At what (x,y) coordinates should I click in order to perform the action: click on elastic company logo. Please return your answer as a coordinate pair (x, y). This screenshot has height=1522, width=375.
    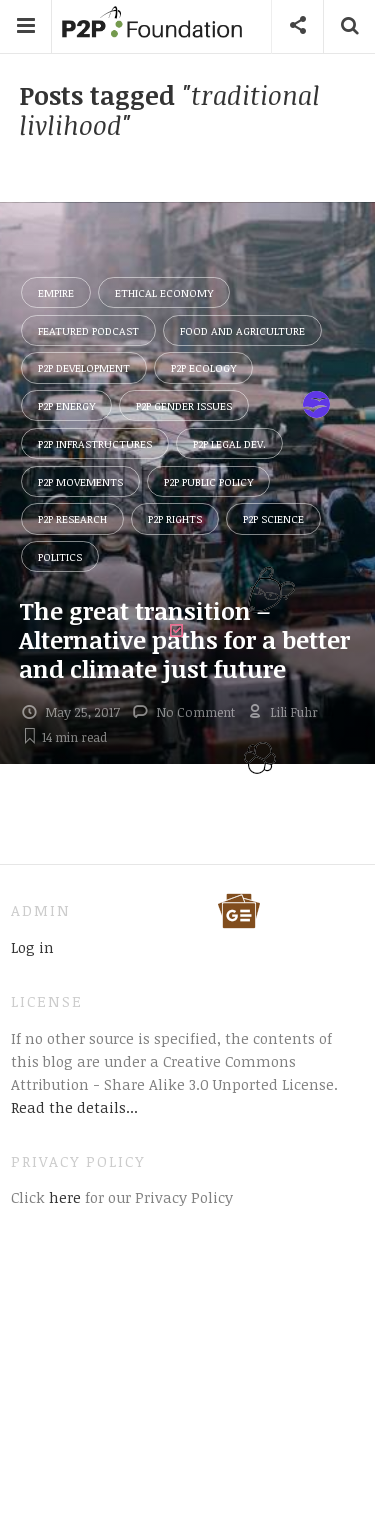
    Looking at the image, I should click on (260, 758).